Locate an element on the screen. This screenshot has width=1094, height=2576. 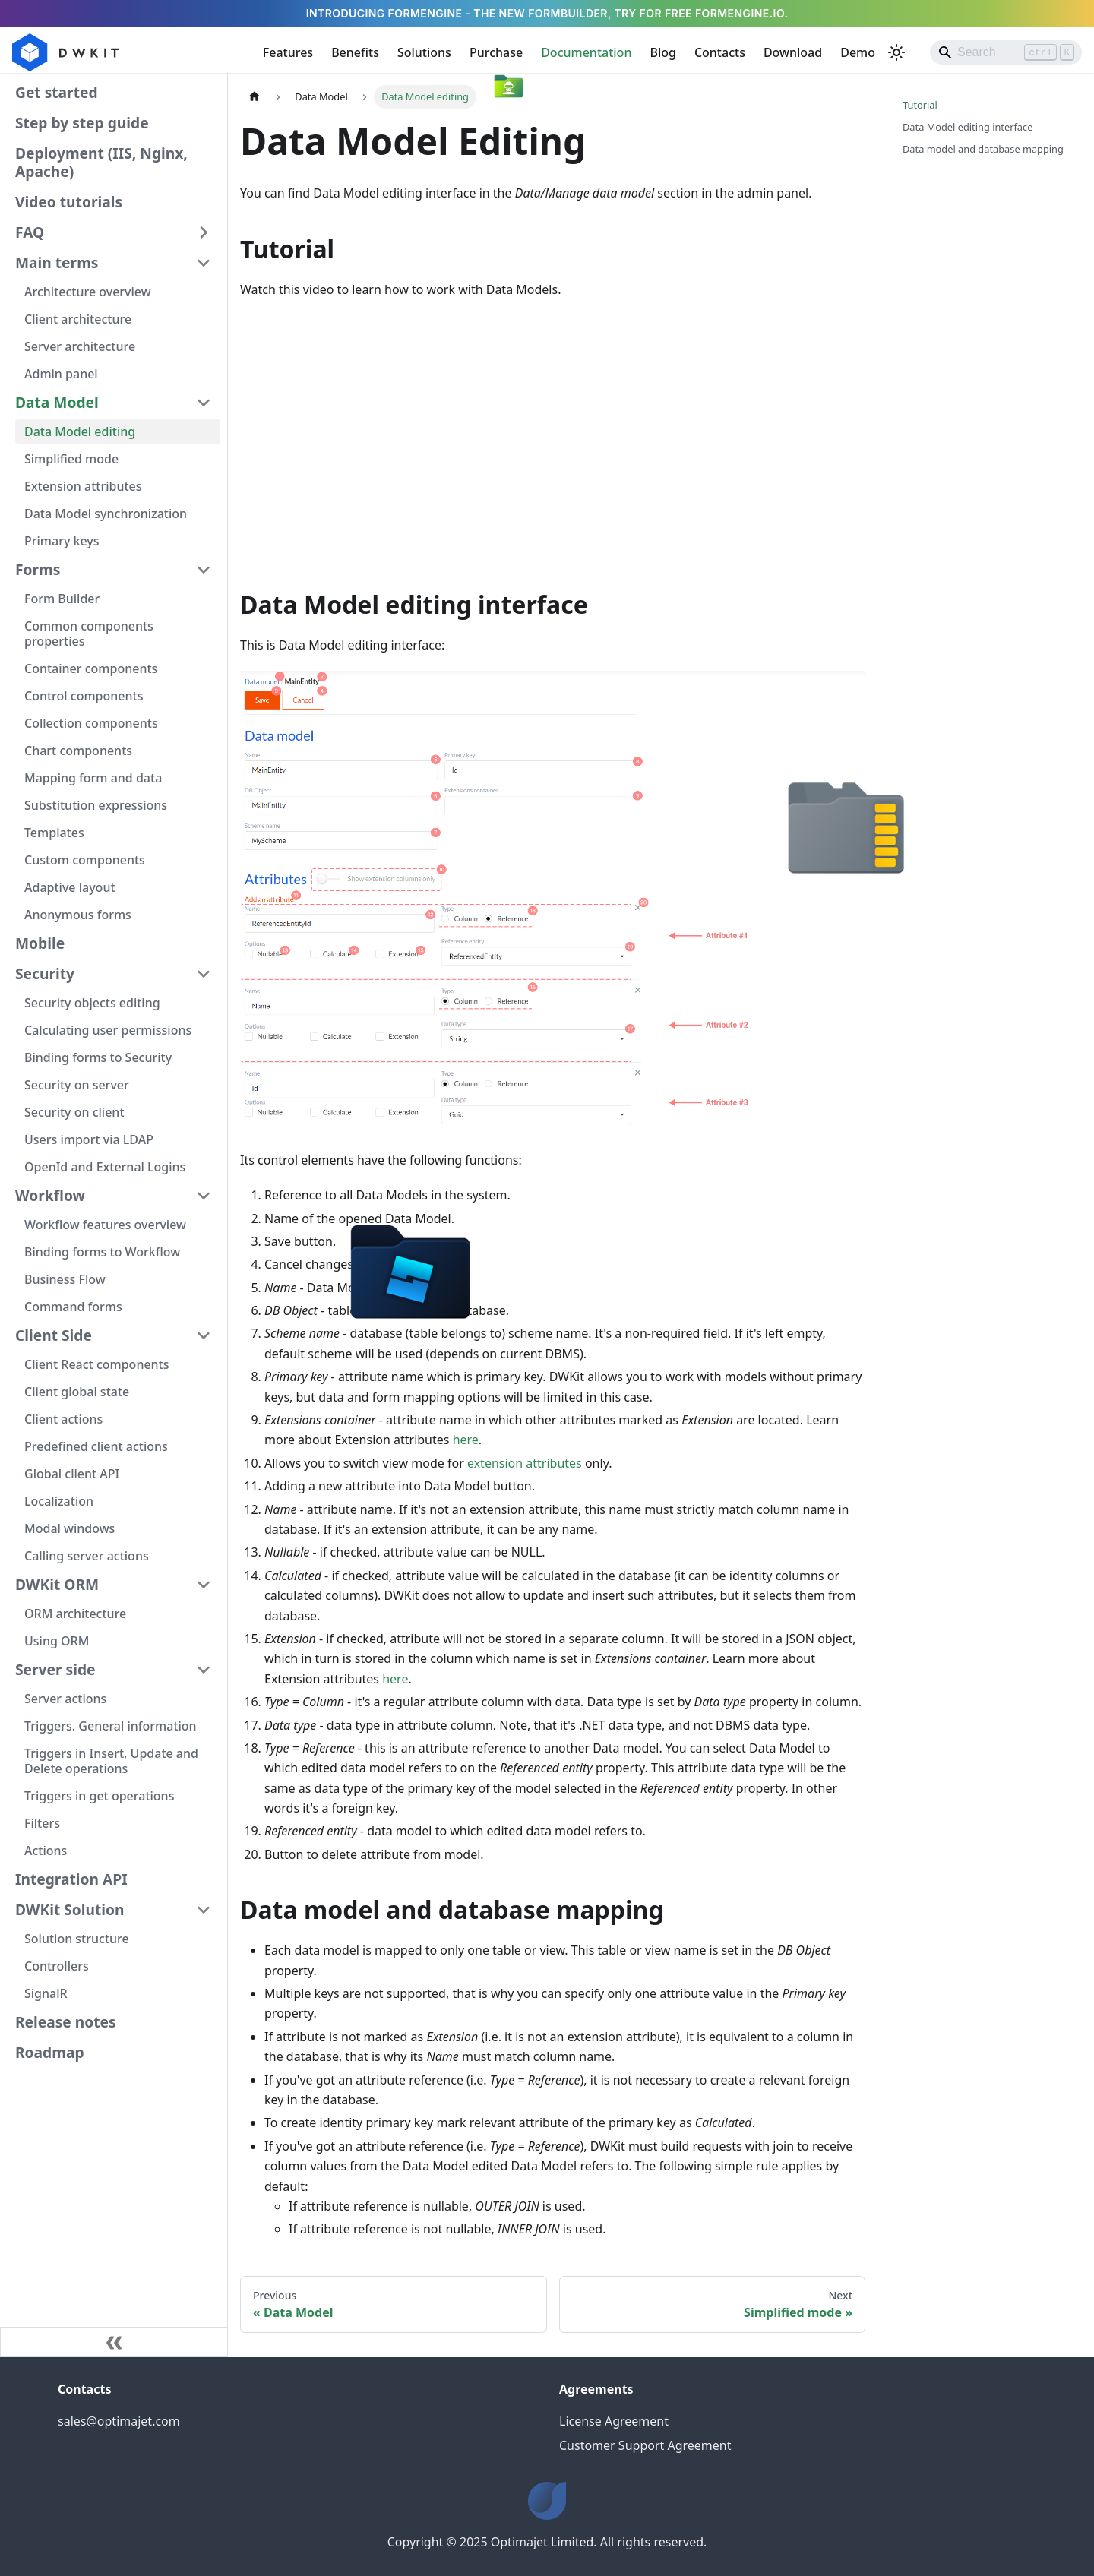
open Roblox Studio project files is located at coordinates (409, 1275).